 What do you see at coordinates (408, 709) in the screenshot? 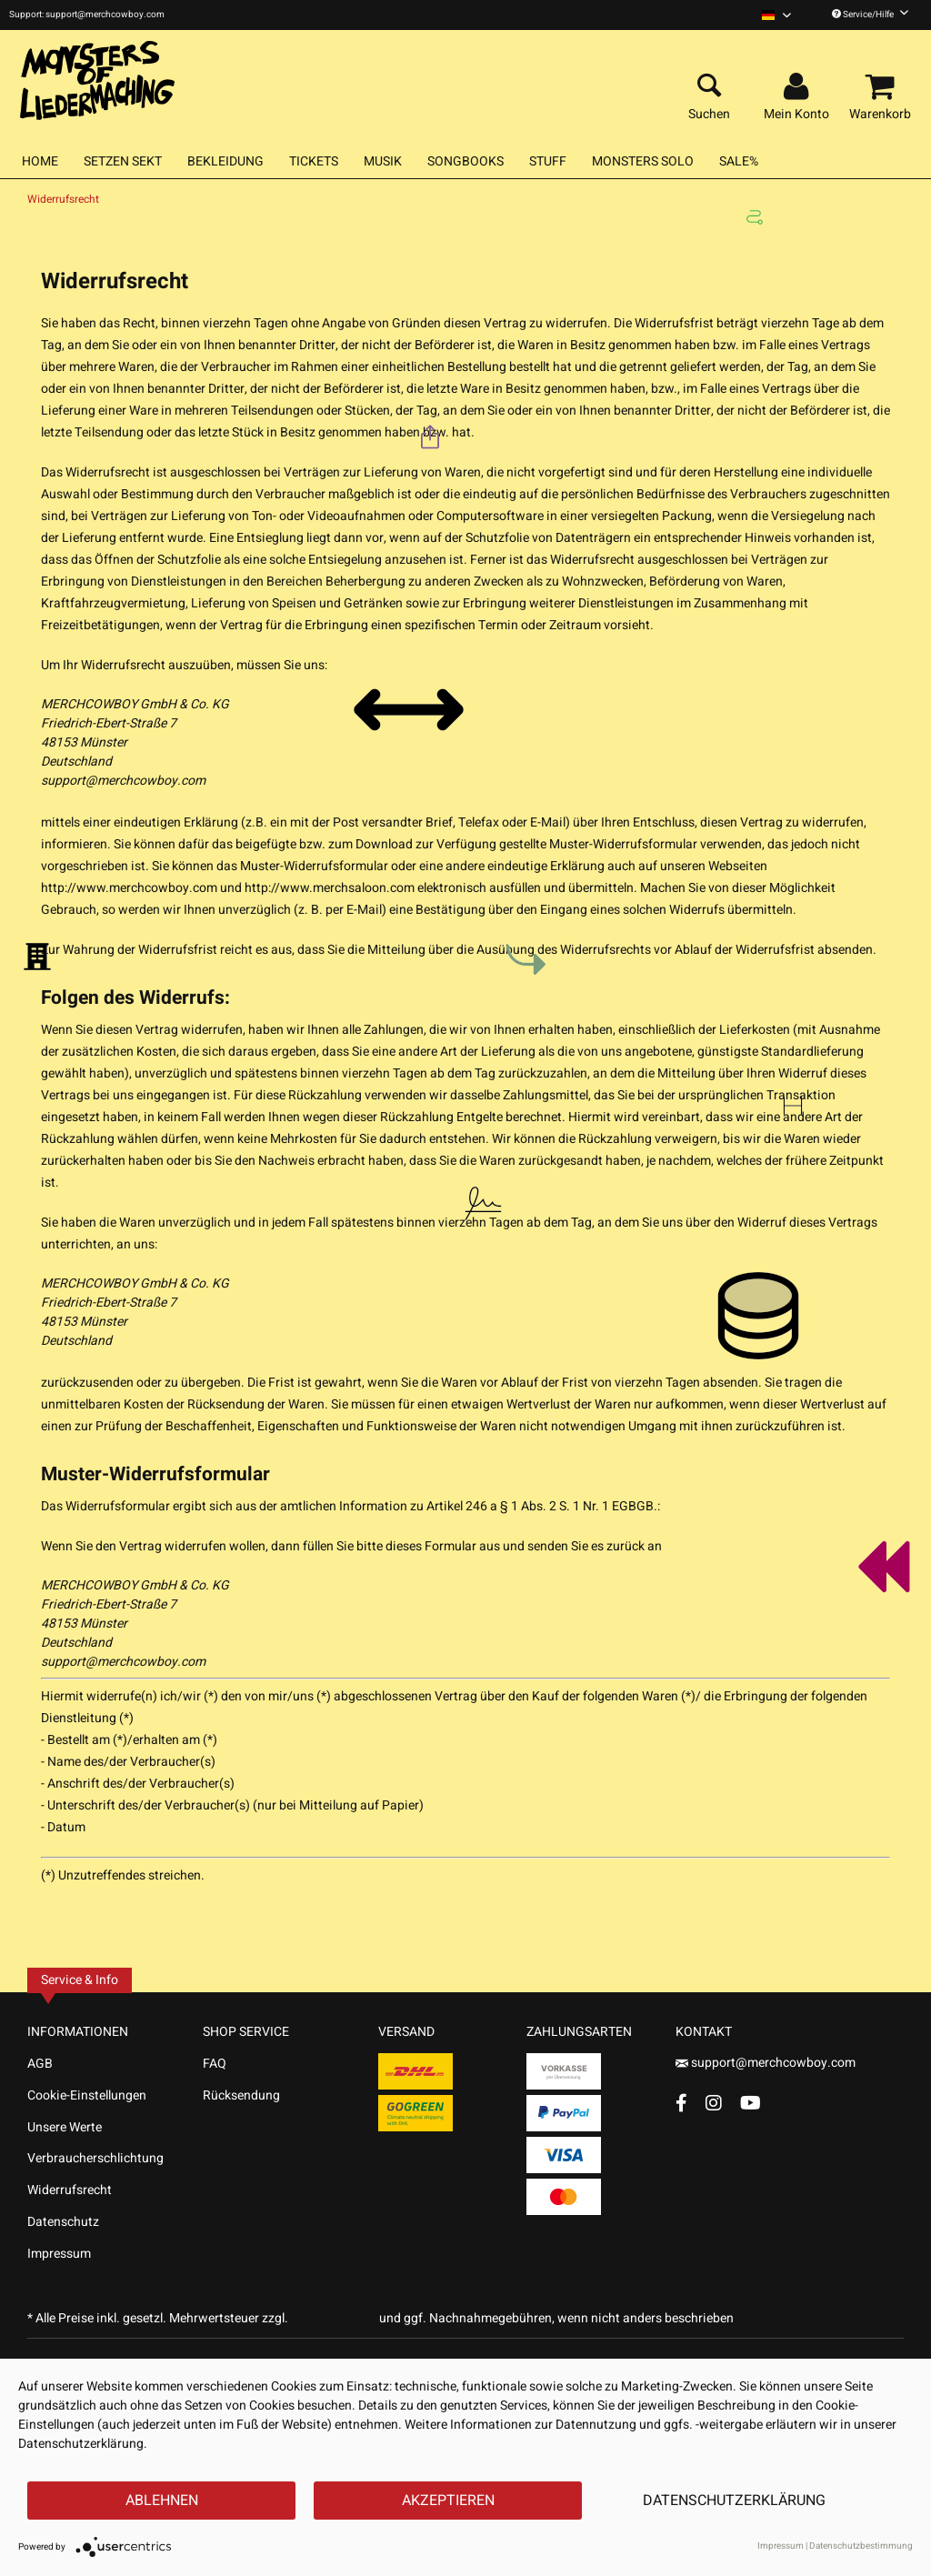
I see `adjust width or resize horizontally` at bounding box center [408, 709].